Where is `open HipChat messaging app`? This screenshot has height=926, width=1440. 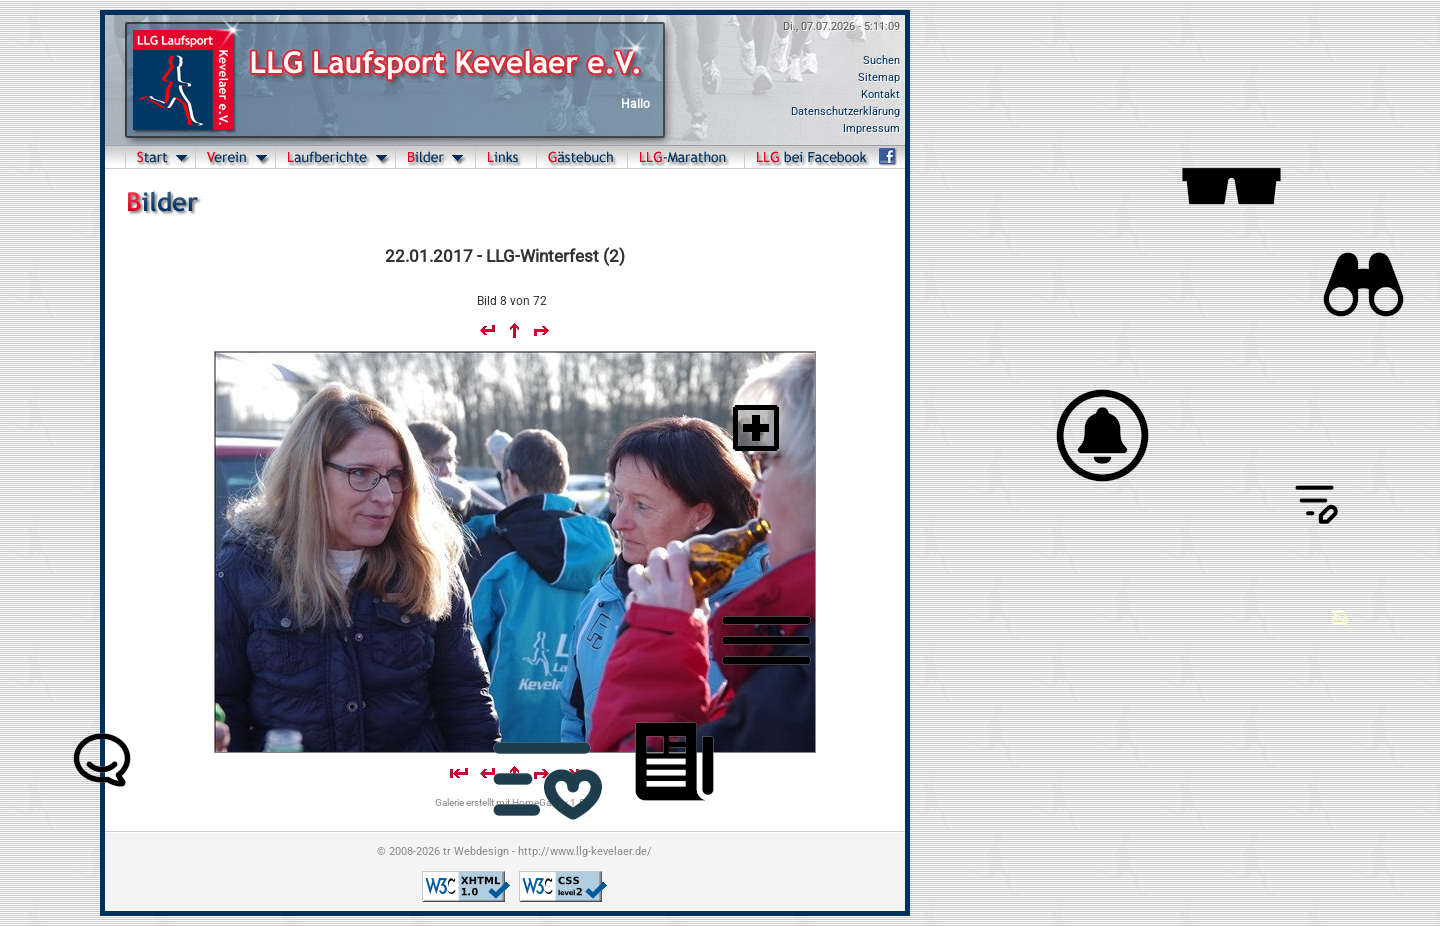 open HipChat messaging app is located at coordinates (102, 760).